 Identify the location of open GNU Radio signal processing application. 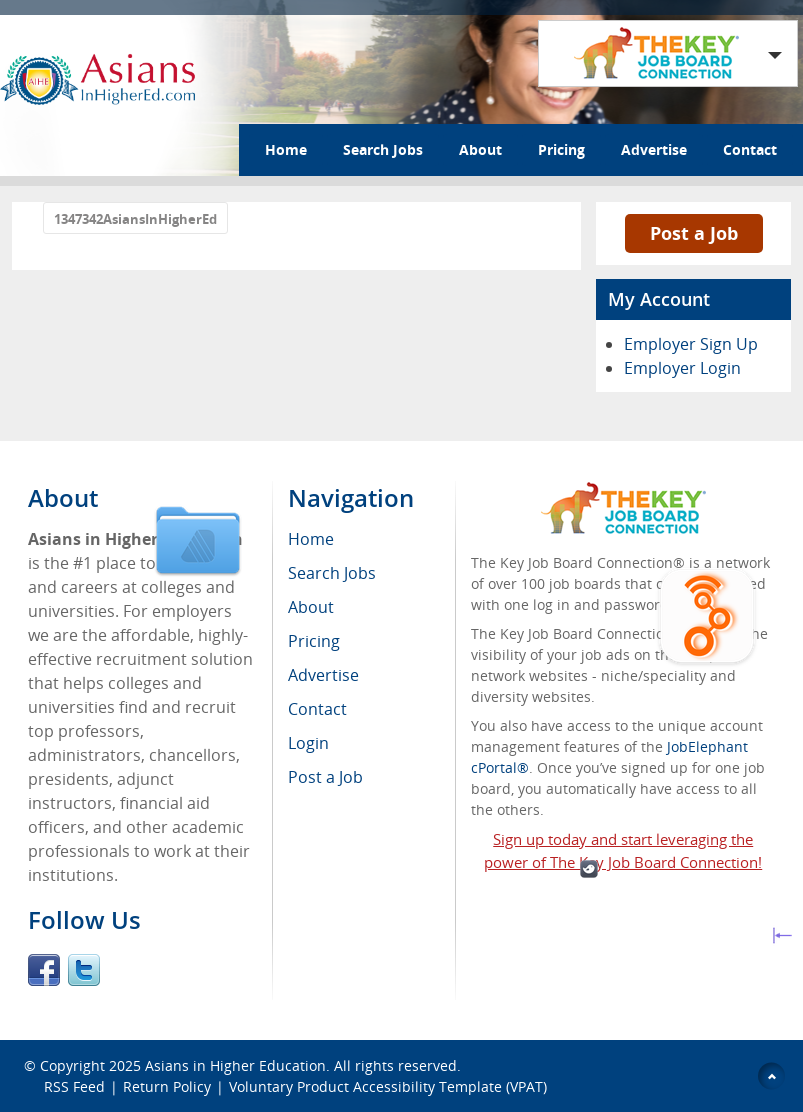
(707, 617).